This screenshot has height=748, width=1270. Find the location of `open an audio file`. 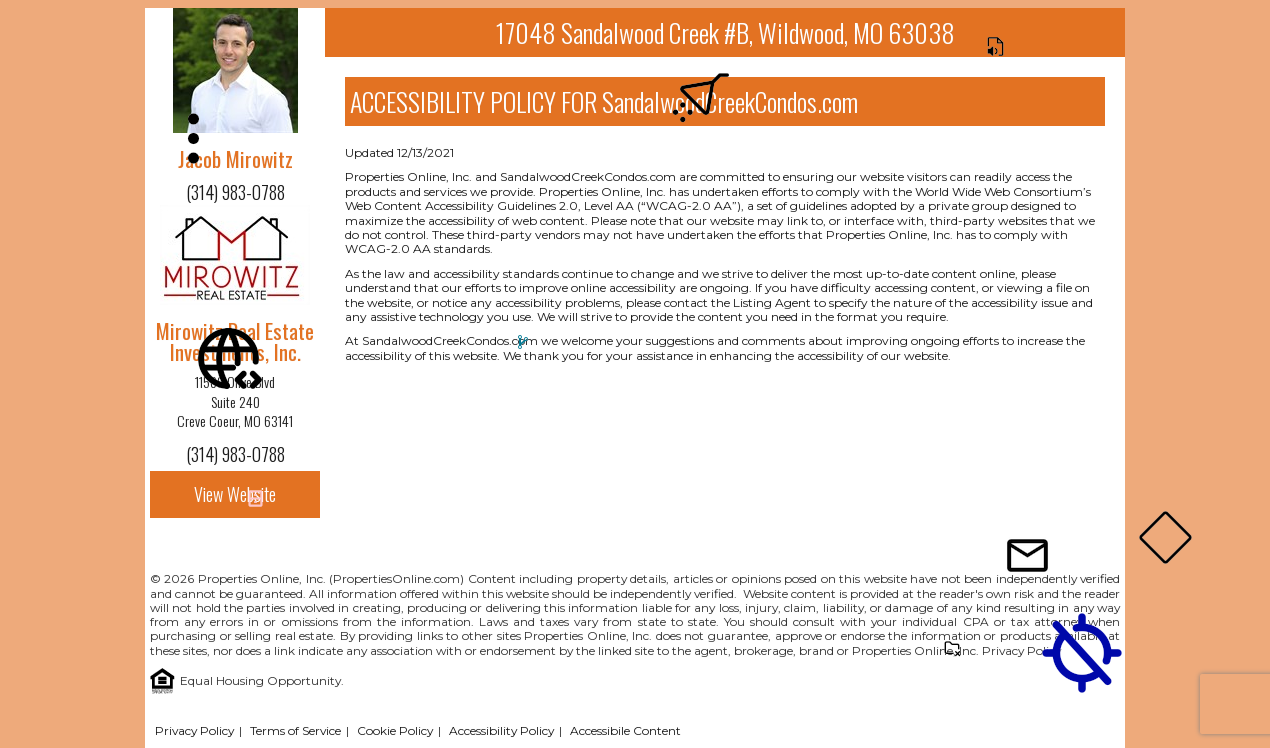

open an audio file is located at coordinates (995, 46).